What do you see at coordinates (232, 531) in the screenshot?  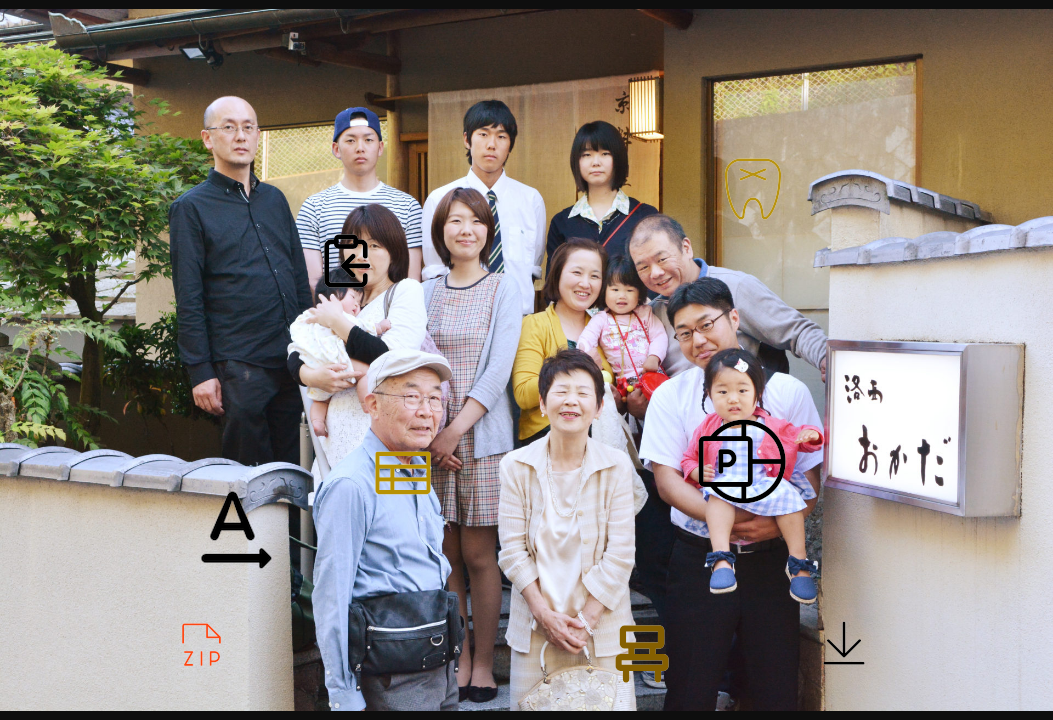 I see `set text to horizontal orientation` at bounding box center [232, 531].